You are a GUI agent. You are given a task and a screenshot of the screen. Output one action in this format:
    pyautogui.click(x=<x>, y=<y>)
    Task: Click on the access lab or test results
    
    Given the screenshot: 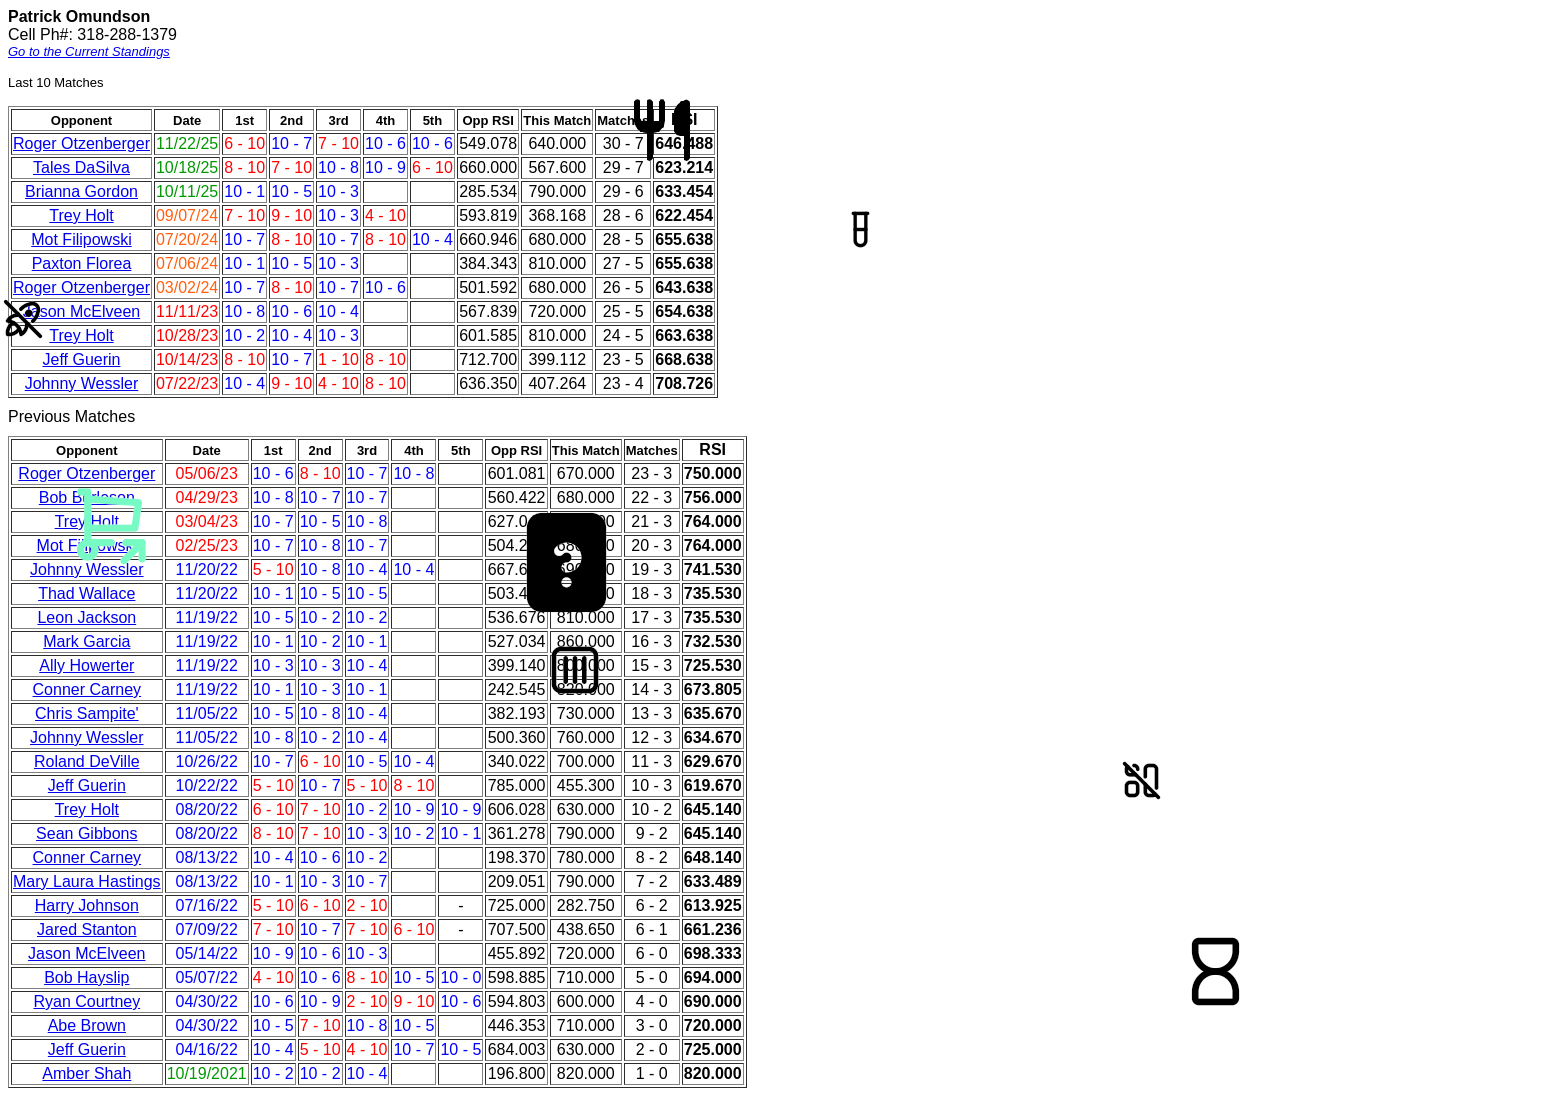 What is the action you would take?
    pyautogui.click(x=860, y=229)
    